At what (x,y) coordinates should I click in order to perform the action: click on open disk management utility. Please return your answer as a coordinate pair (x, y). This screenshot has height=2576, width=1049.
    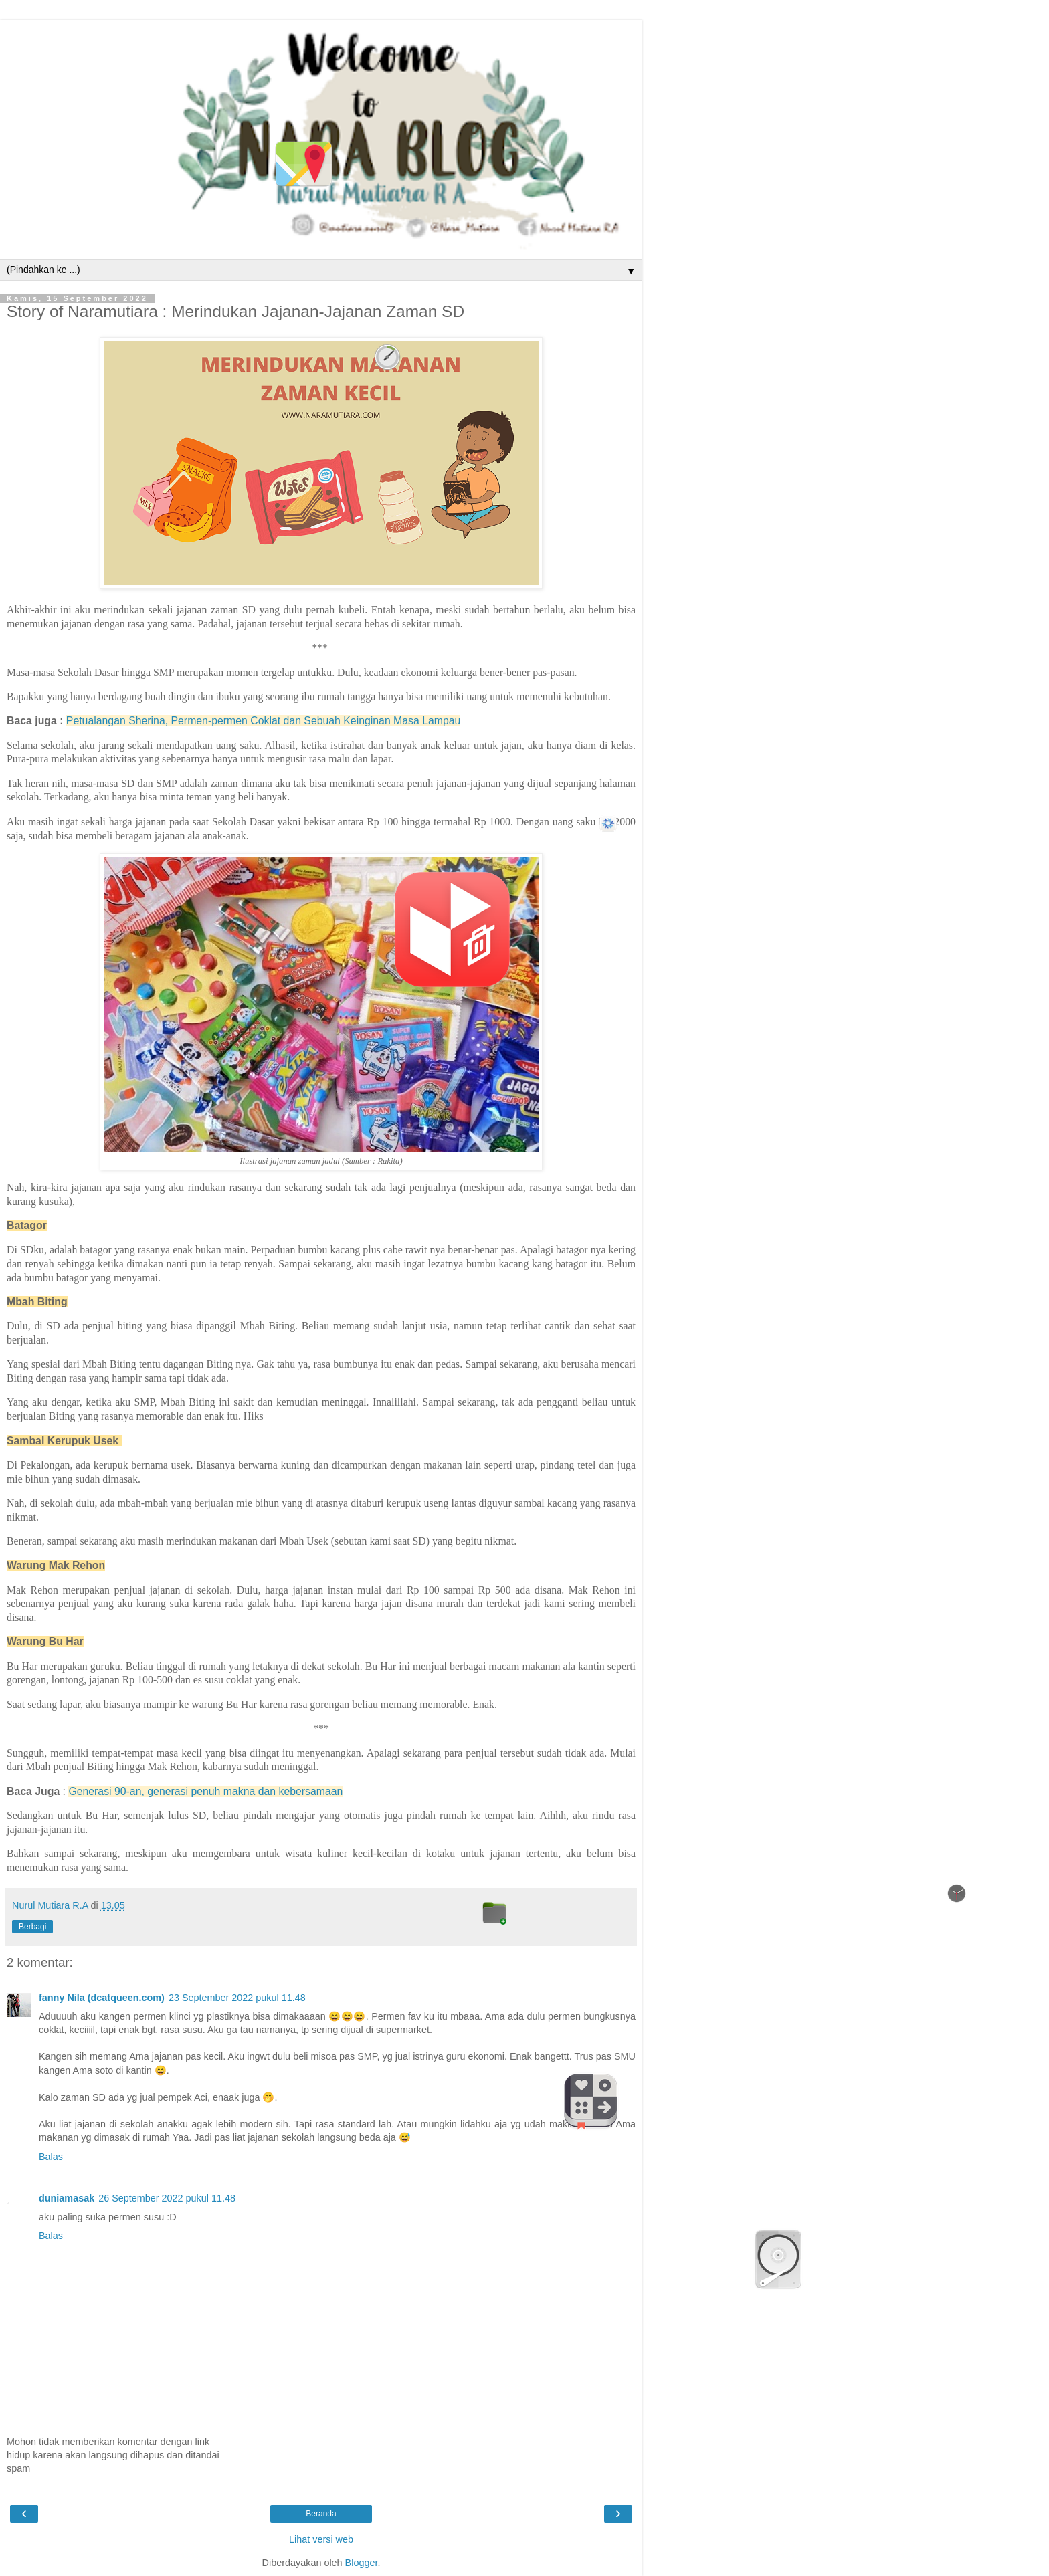
    Looking at the image, I should click on (778, 2259).